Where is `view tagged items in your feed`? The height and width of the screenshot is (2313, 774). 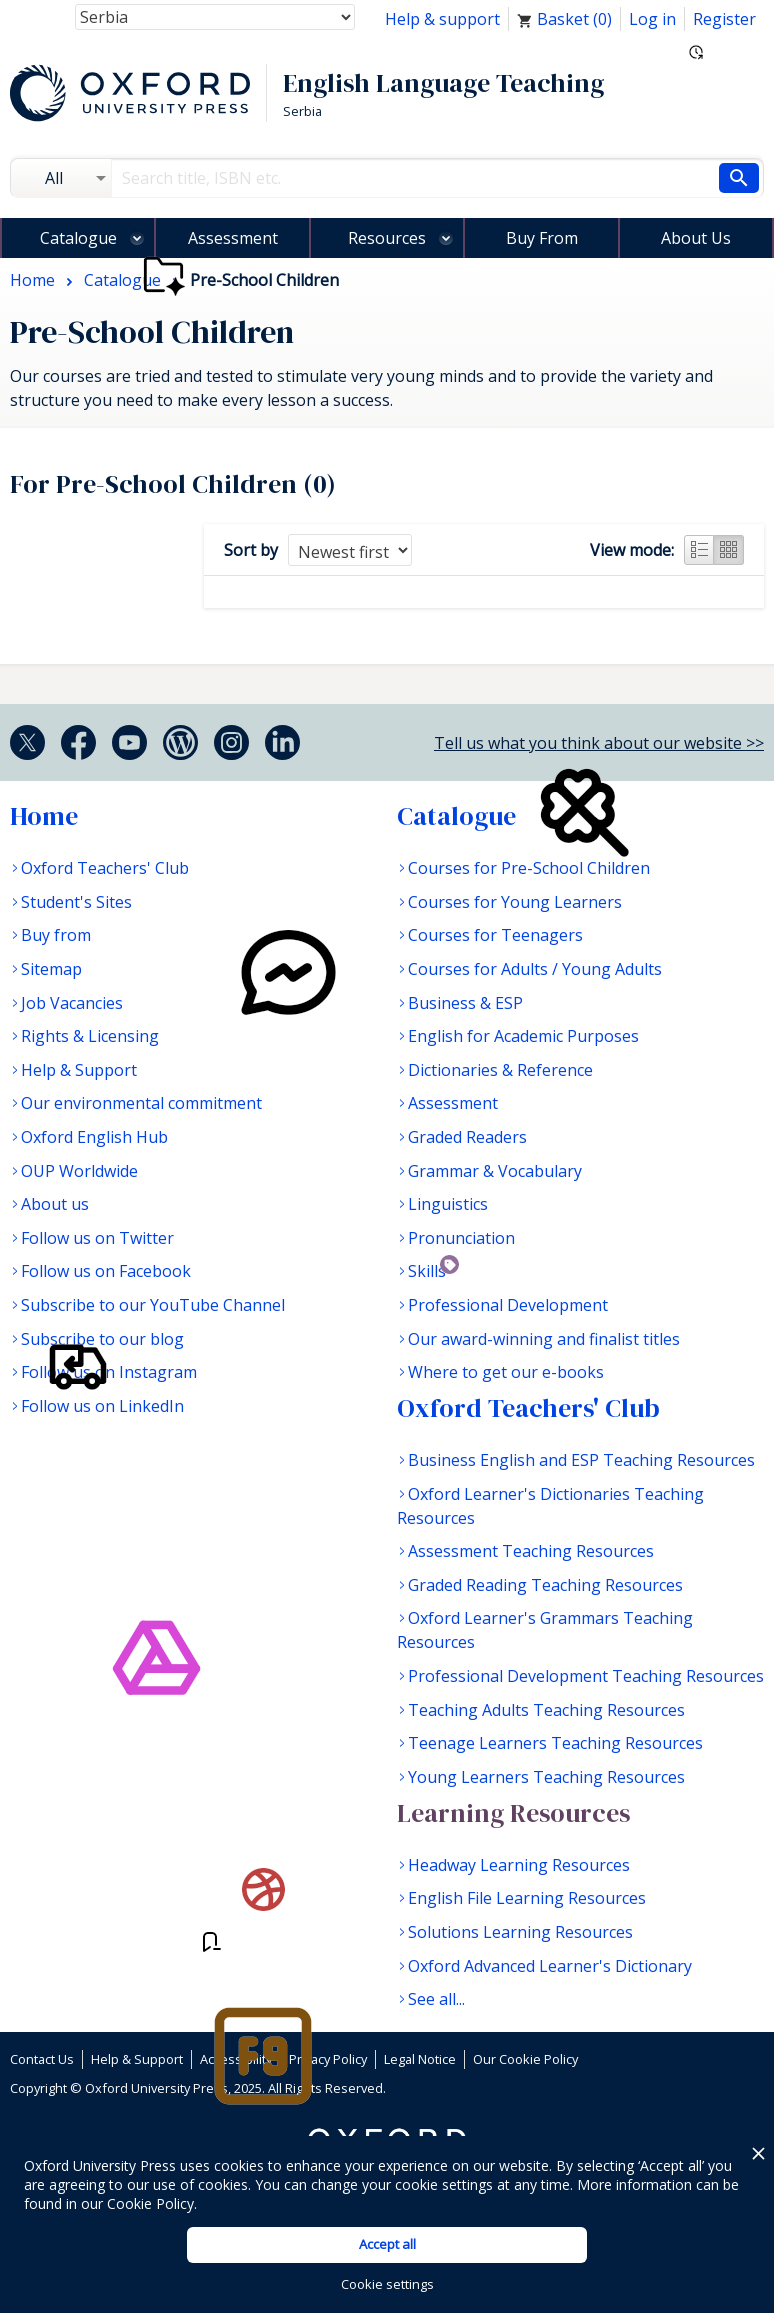
view tagged items in your feed is located at coordinates (449, 1264).